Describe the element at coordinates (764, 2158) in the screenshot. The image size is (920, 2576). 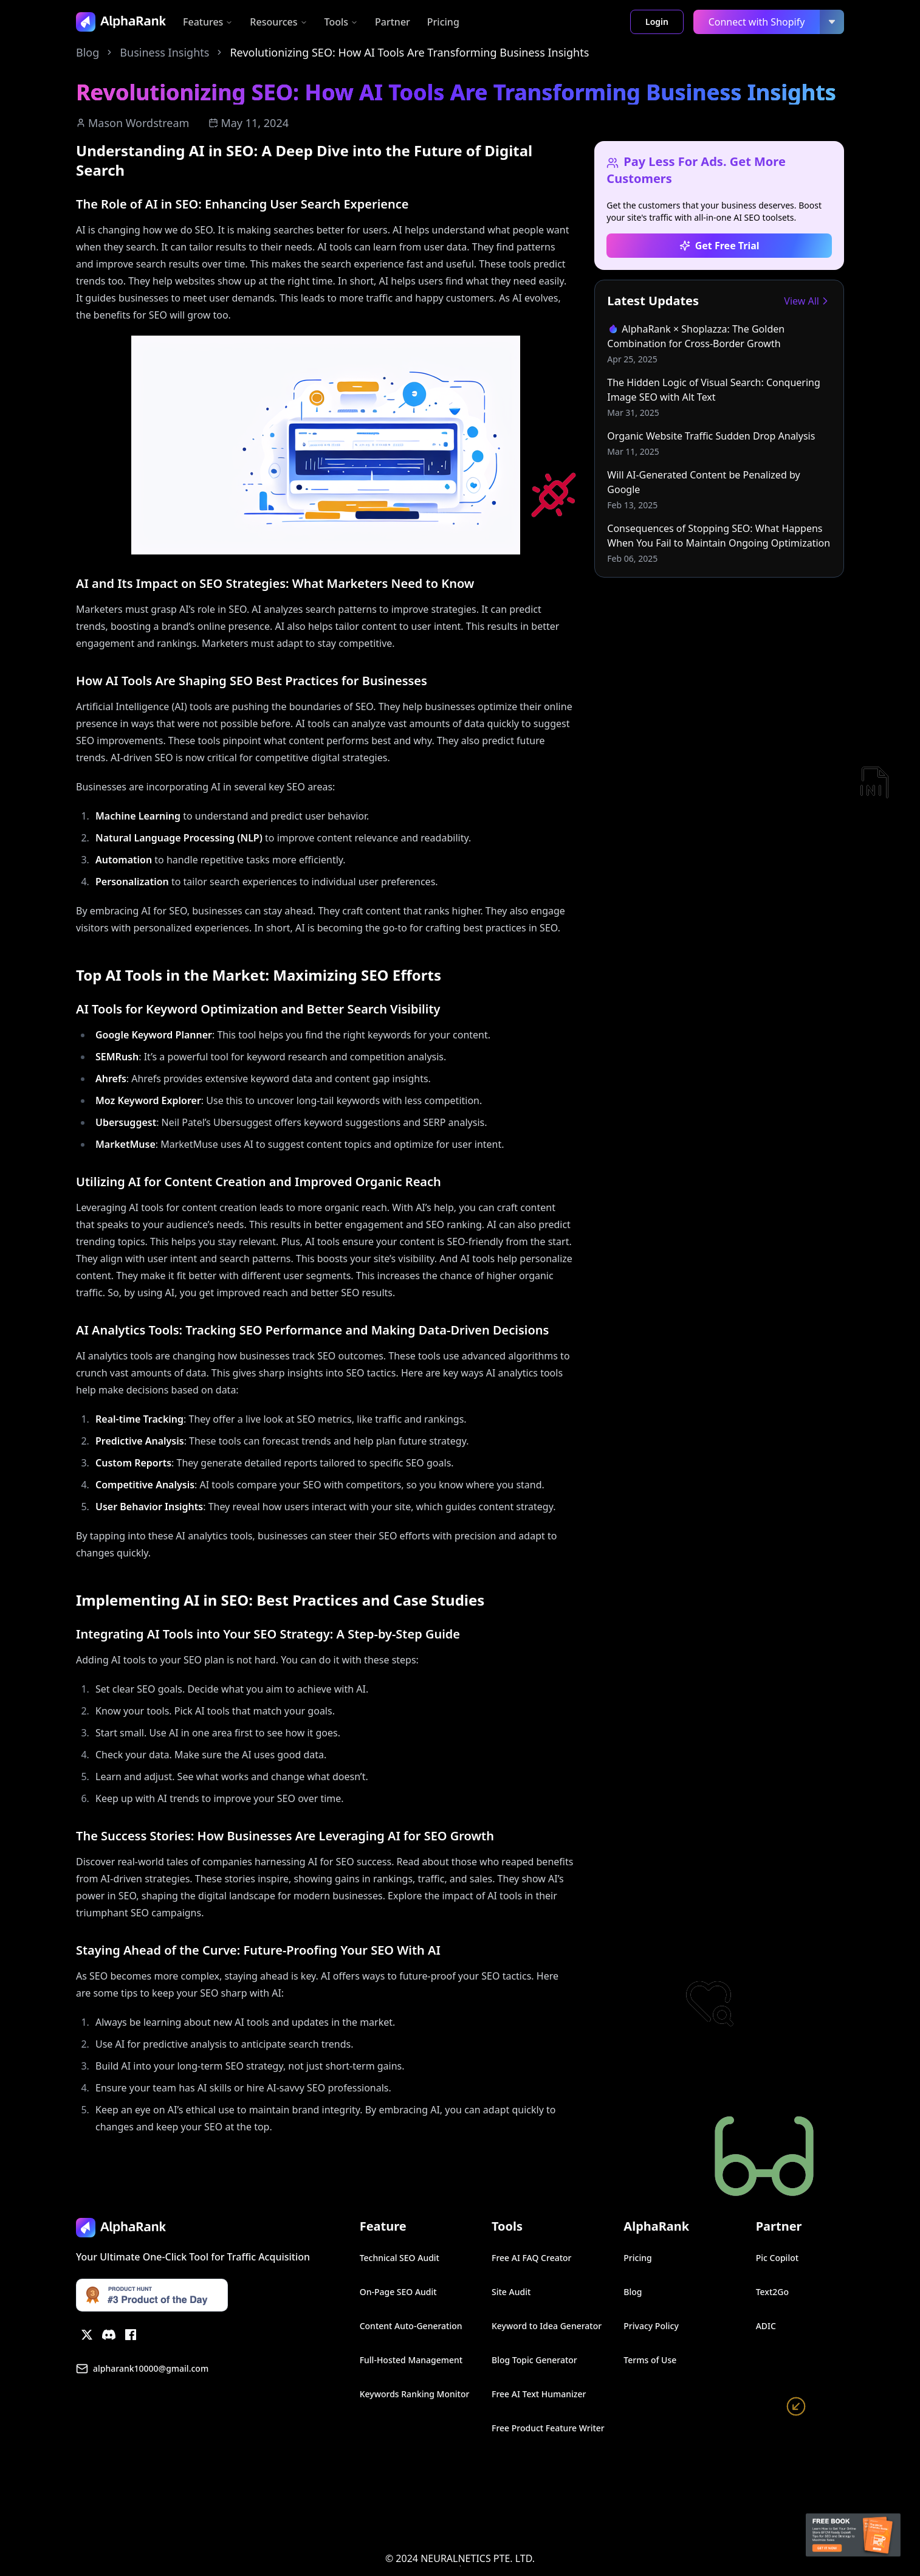
I see `toggle reading mode or reader view` at that location.